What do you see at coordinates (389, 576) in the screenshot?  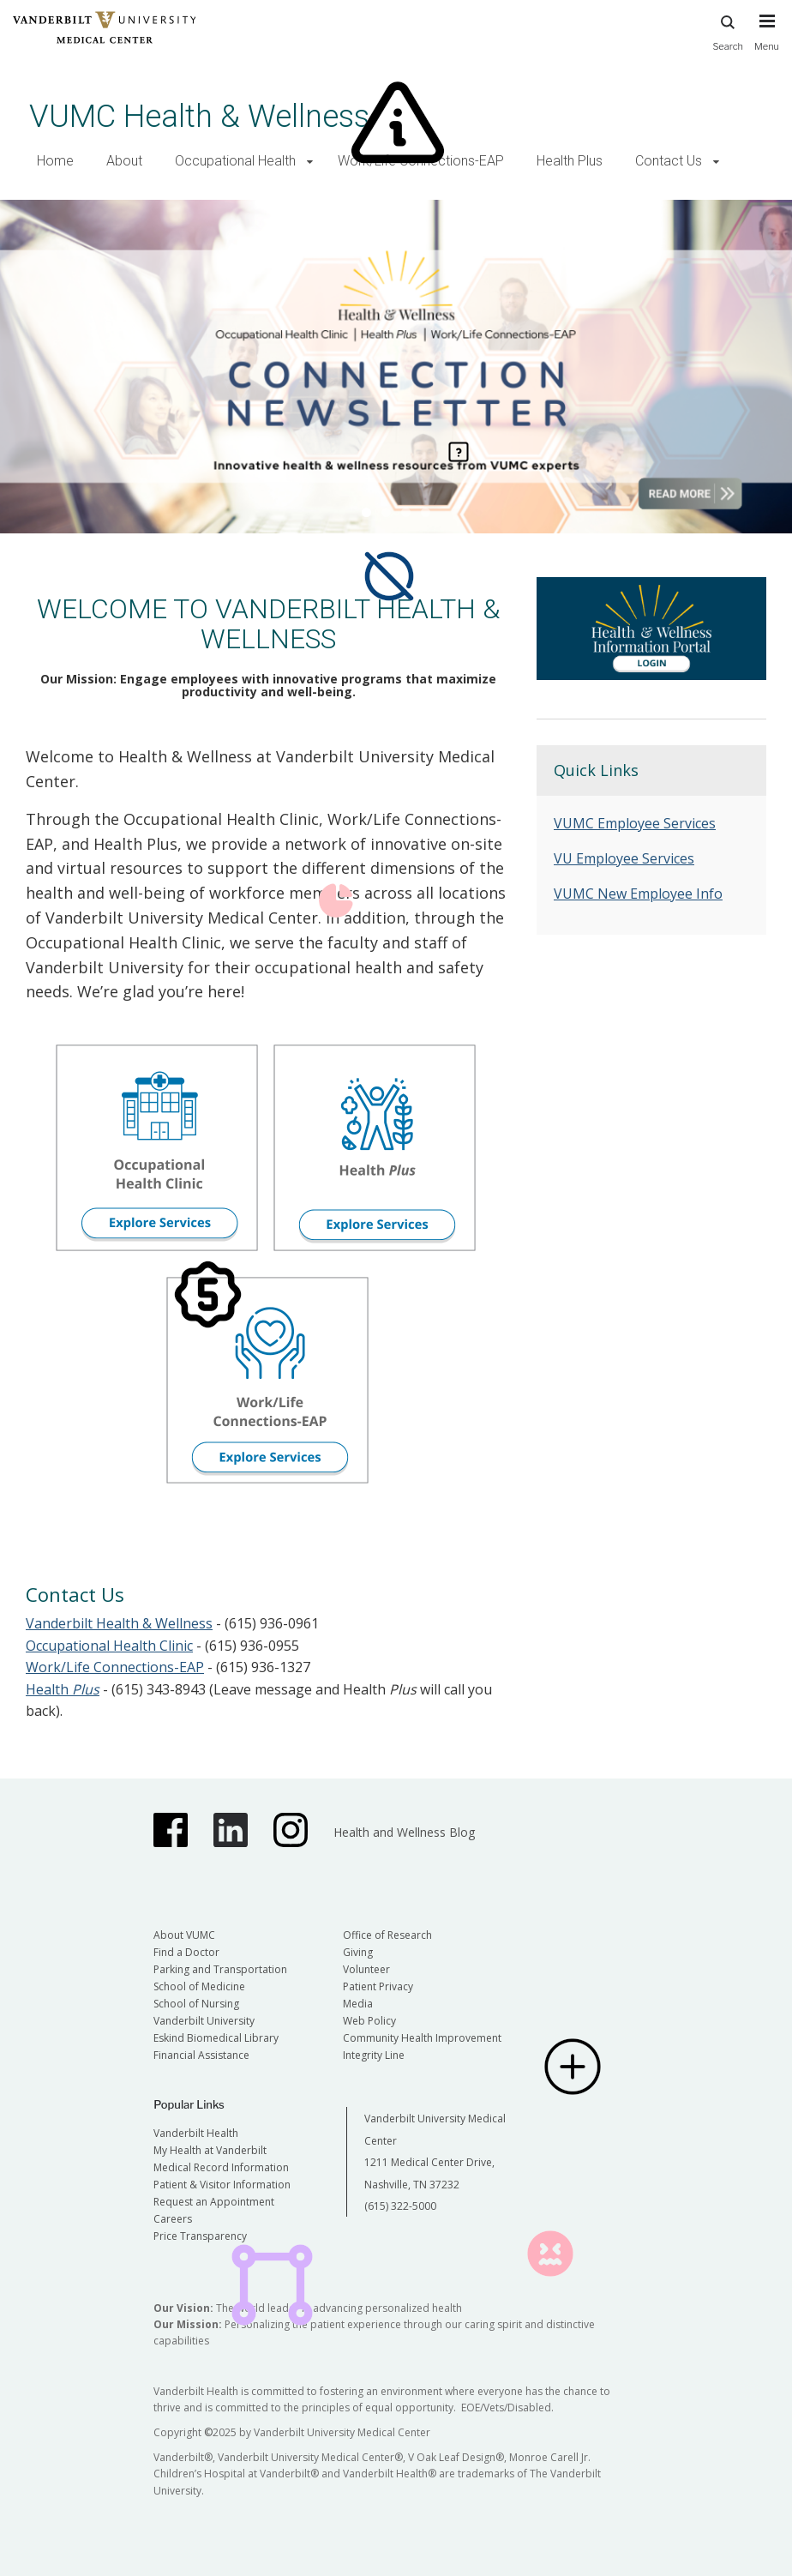 I see `do not dry clean this item` at bounding box center [389, 576].